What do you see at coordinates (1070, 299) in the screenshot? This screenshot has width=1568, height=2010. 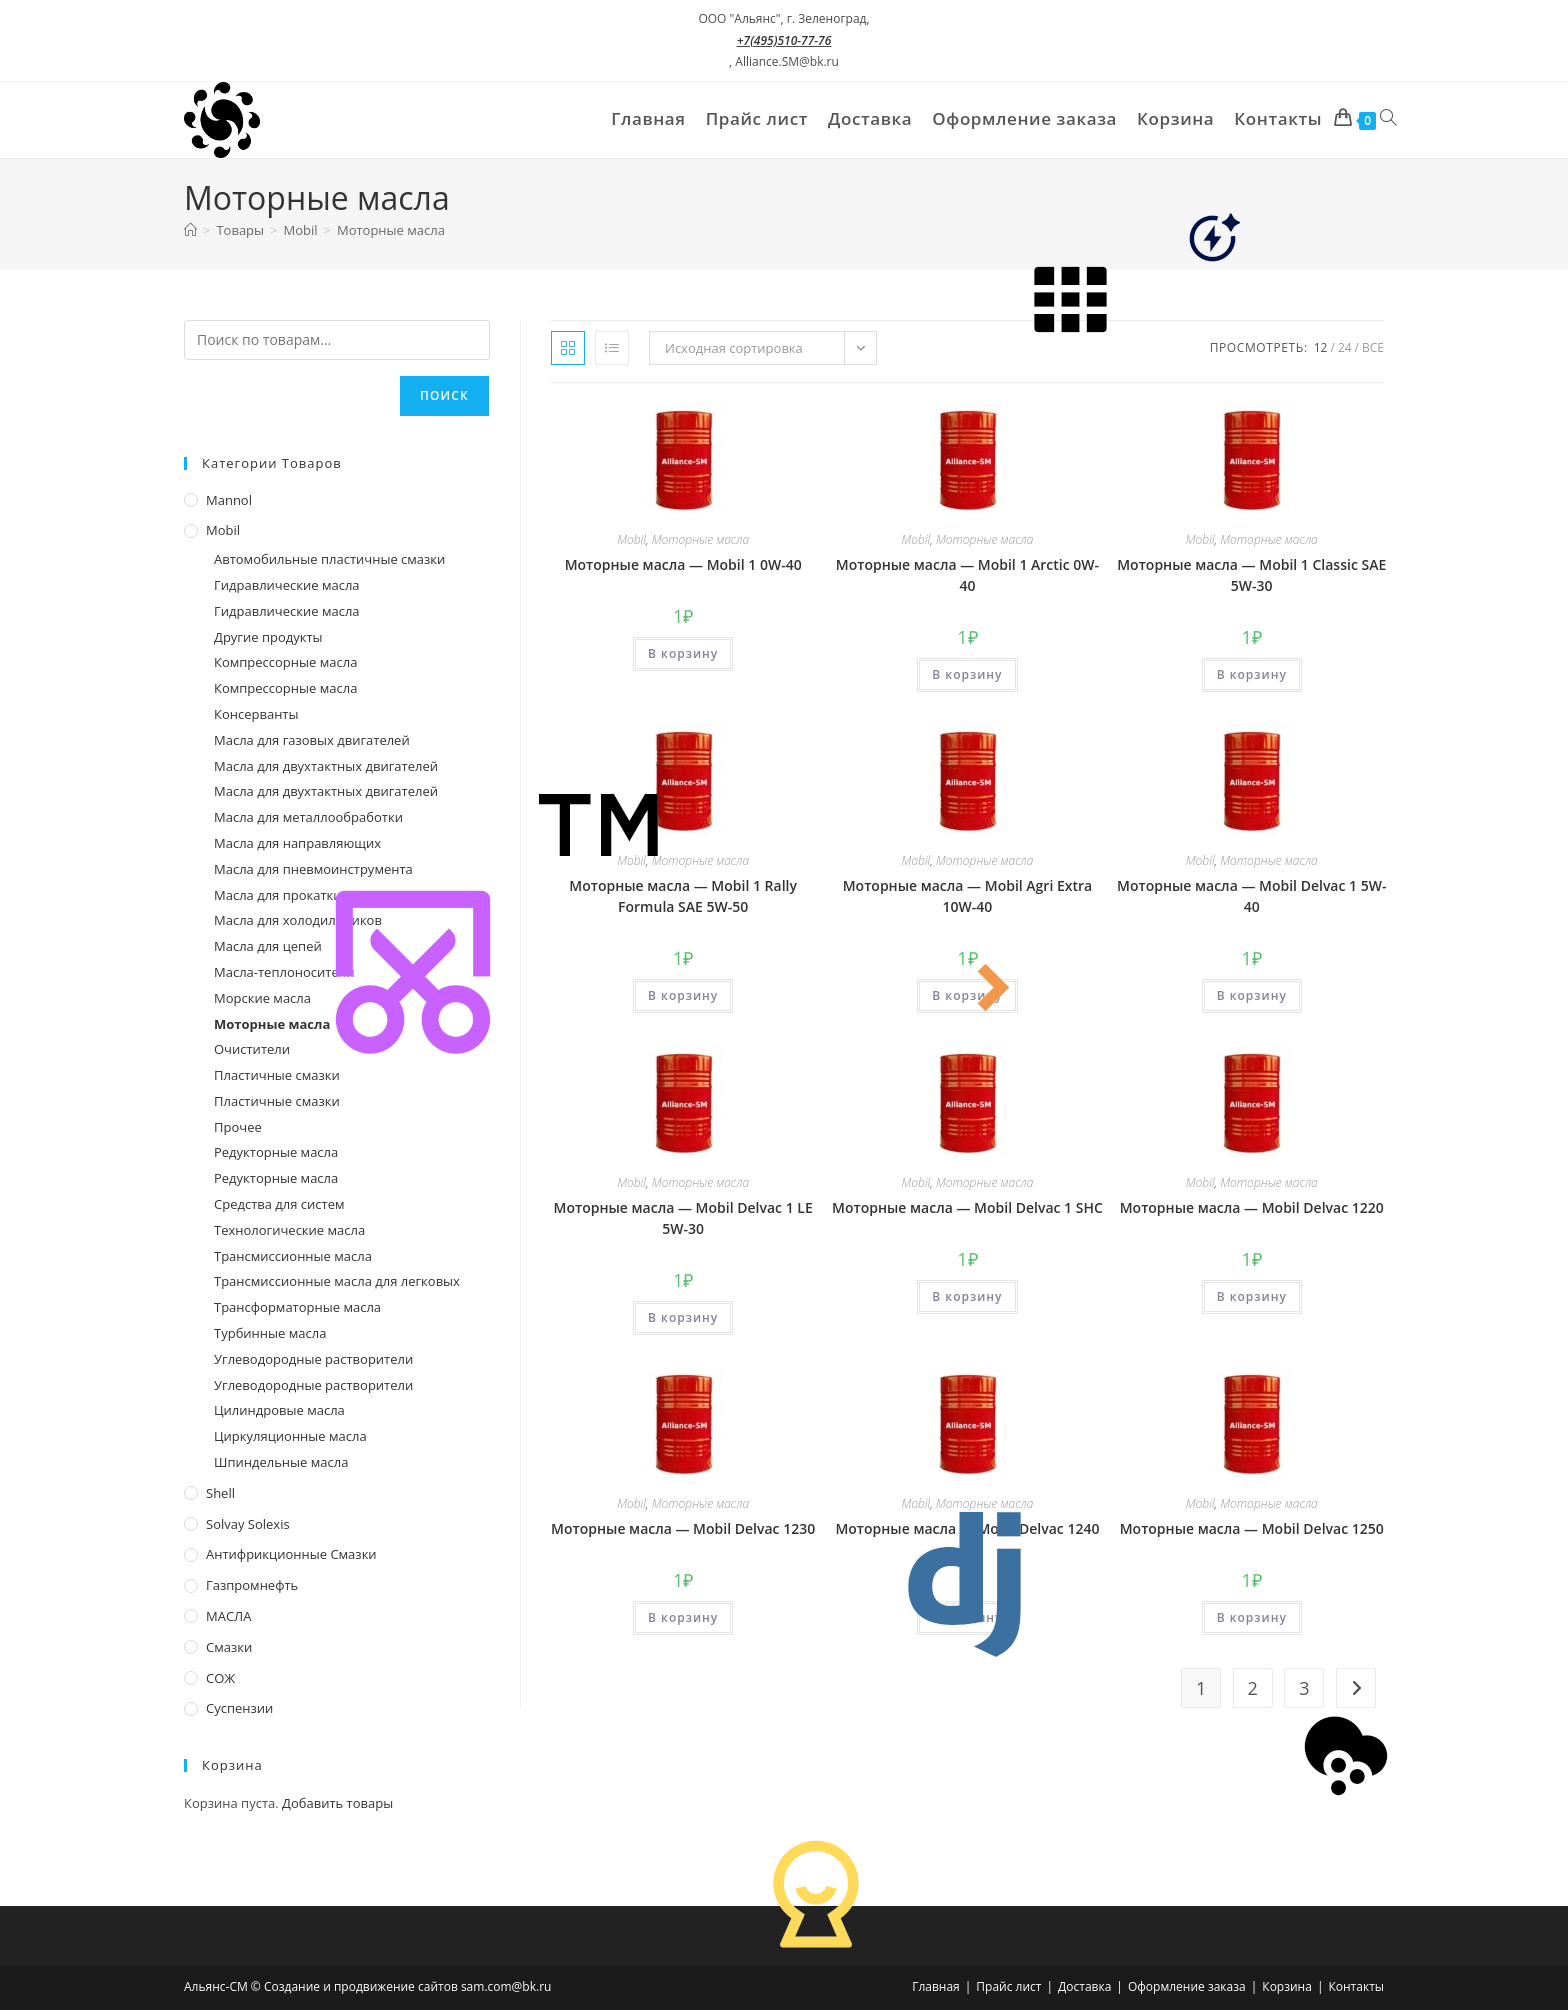 I see `switch to grid view layout` at bounding box center [1070, 299].